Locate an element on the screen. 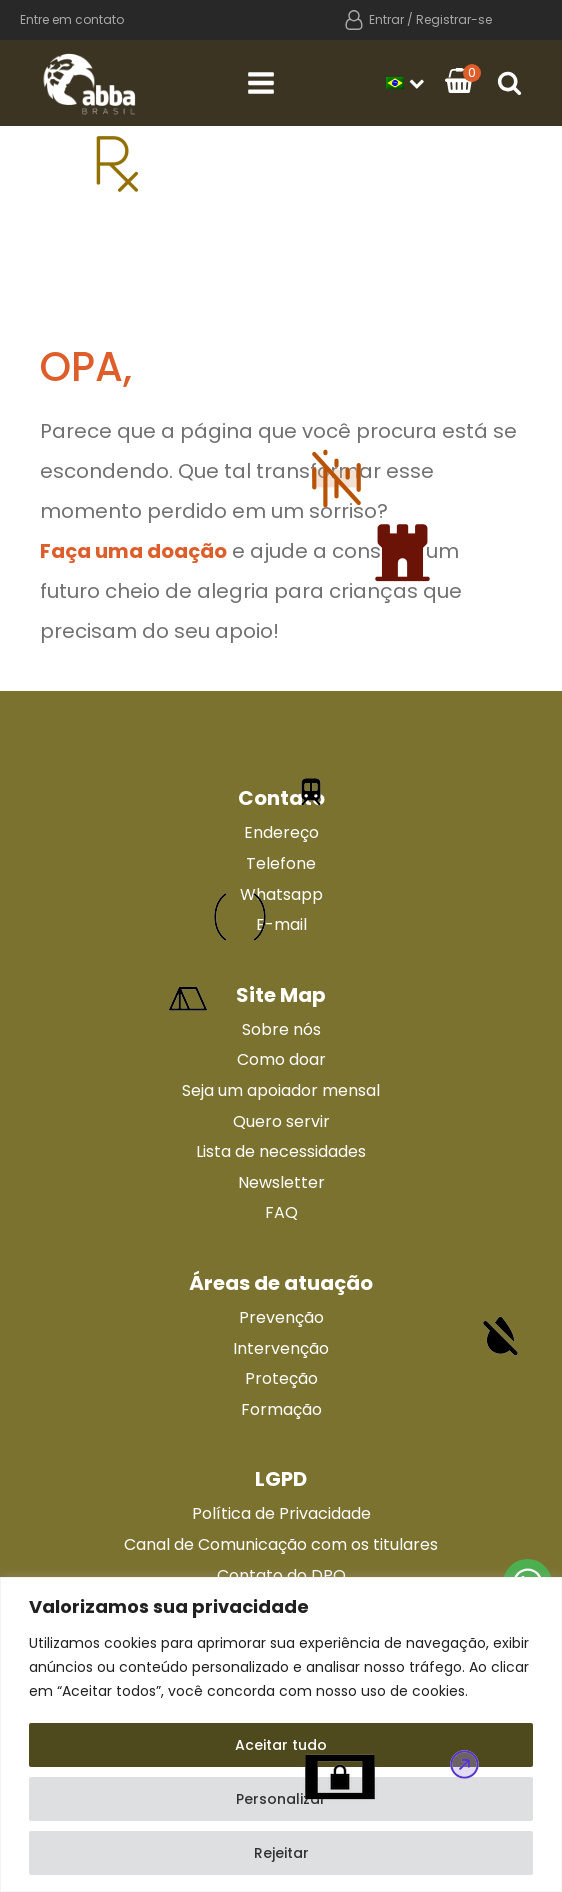 This screenshot has width=562, height=1892. lock screen in landscape orientation is located at coordinates (340, 1777).